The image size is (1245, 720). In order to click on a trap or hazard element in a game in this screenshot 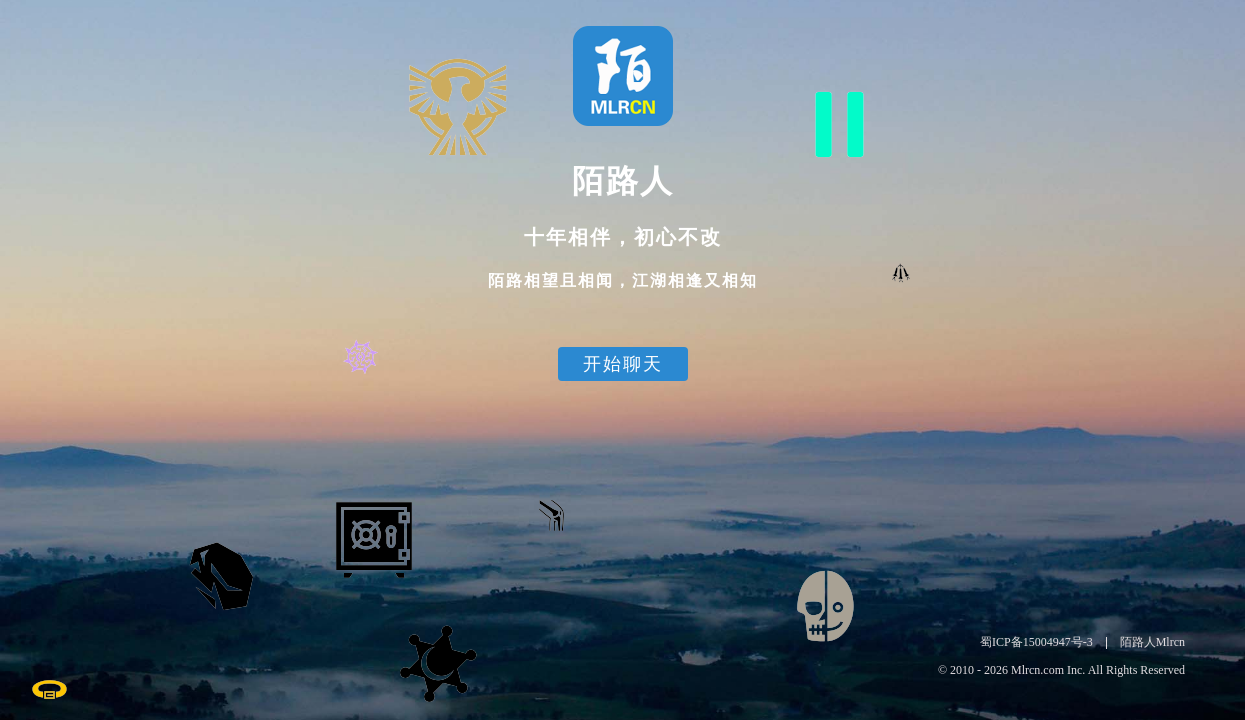, I will do `click(360, 356)`.